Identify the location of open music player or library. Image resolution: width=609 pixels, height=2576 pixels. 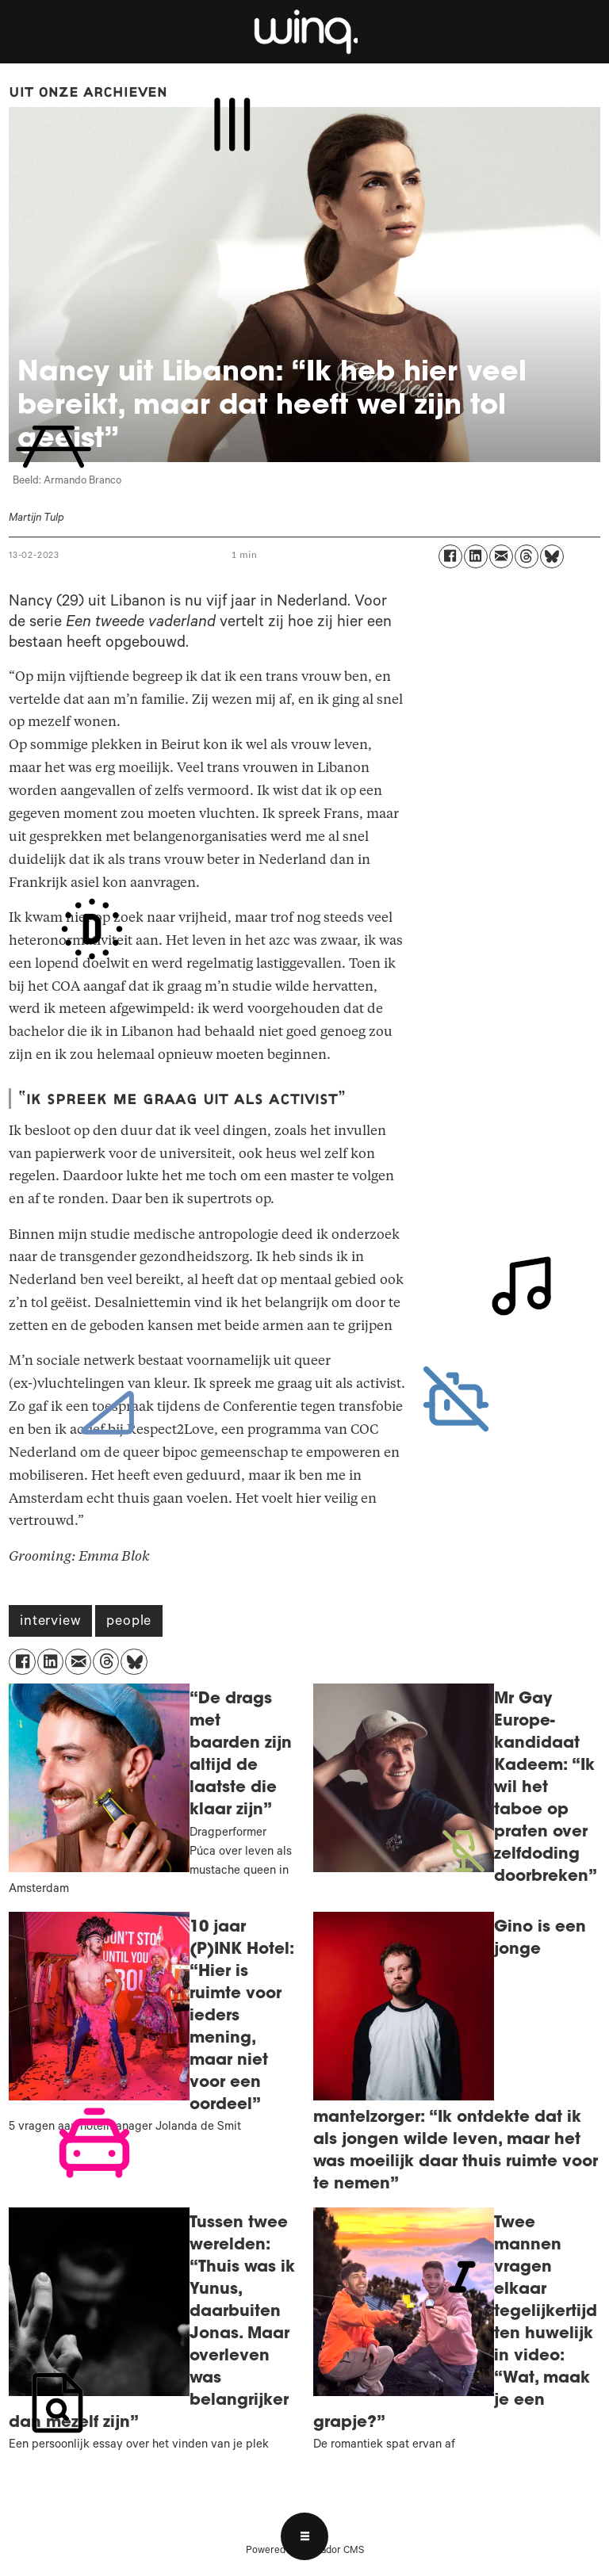
(521, 1286).